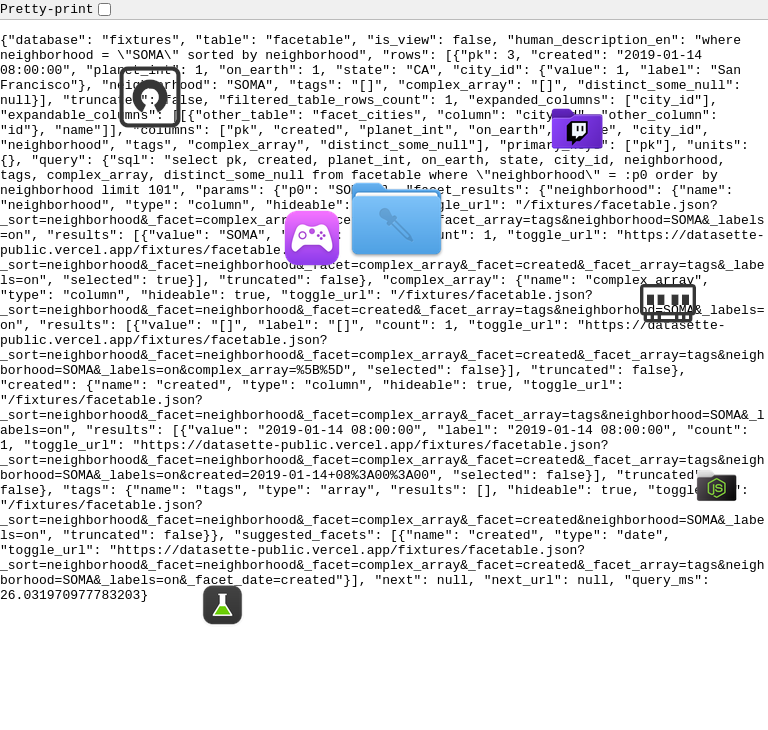 This screenshot has width=768, height=730. What do you see at coordinates (577, 130) in the screenshot?
I see `open folder containing Twitch-related files` at bounding box center [577, 130].